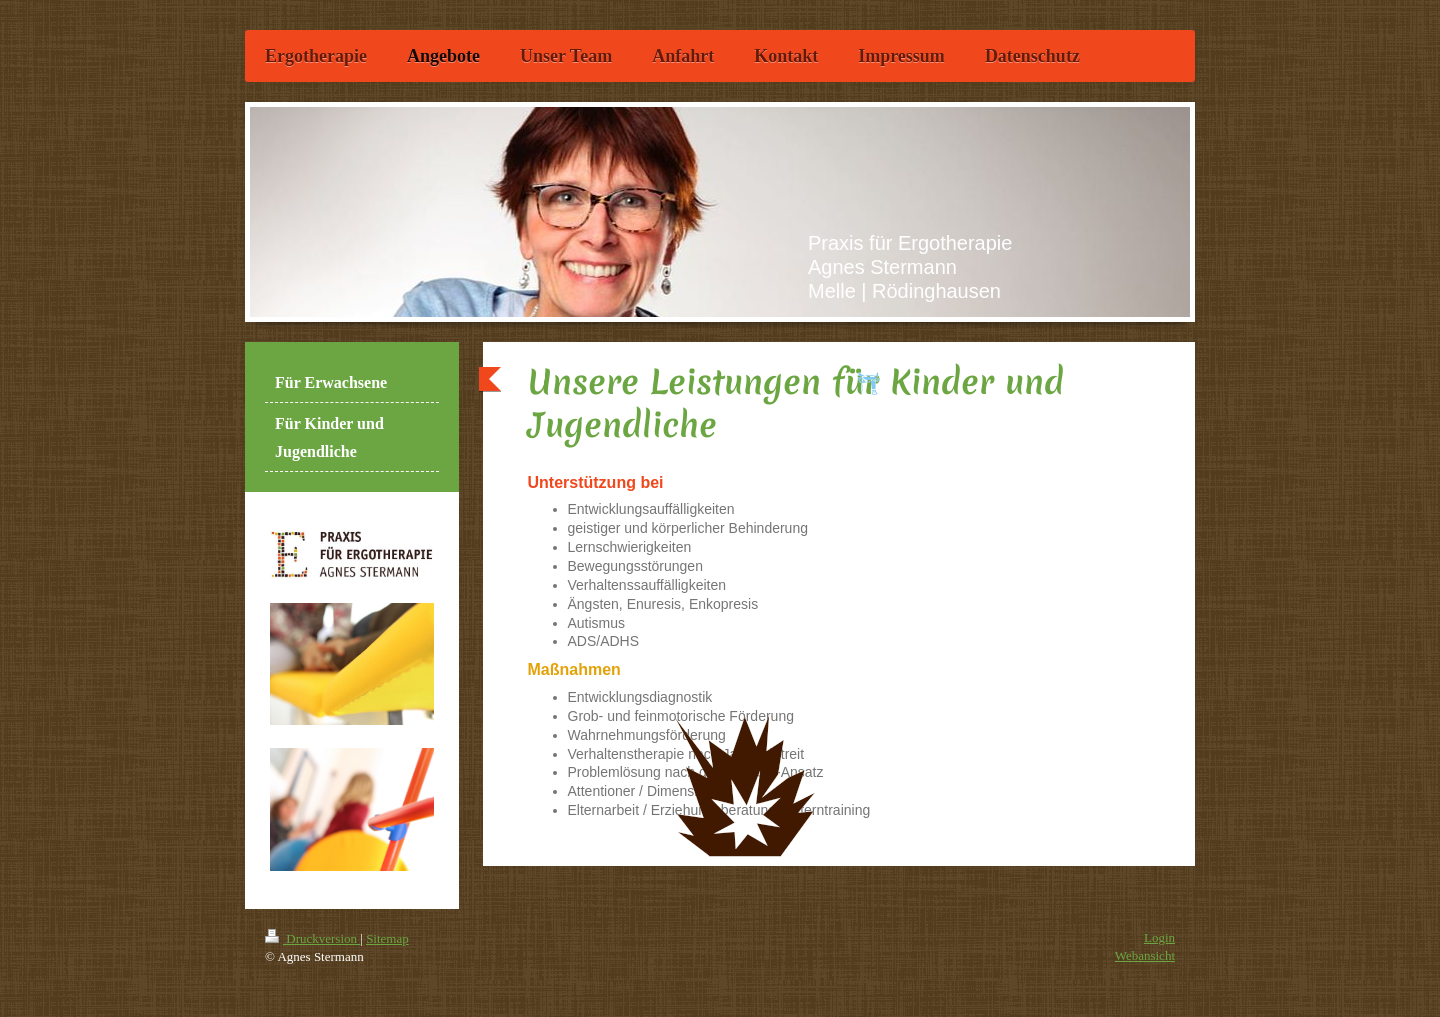 The height and width of the screenshot is (1017, 1440). I want to click on equip saddle to mount, so click(868, 383).